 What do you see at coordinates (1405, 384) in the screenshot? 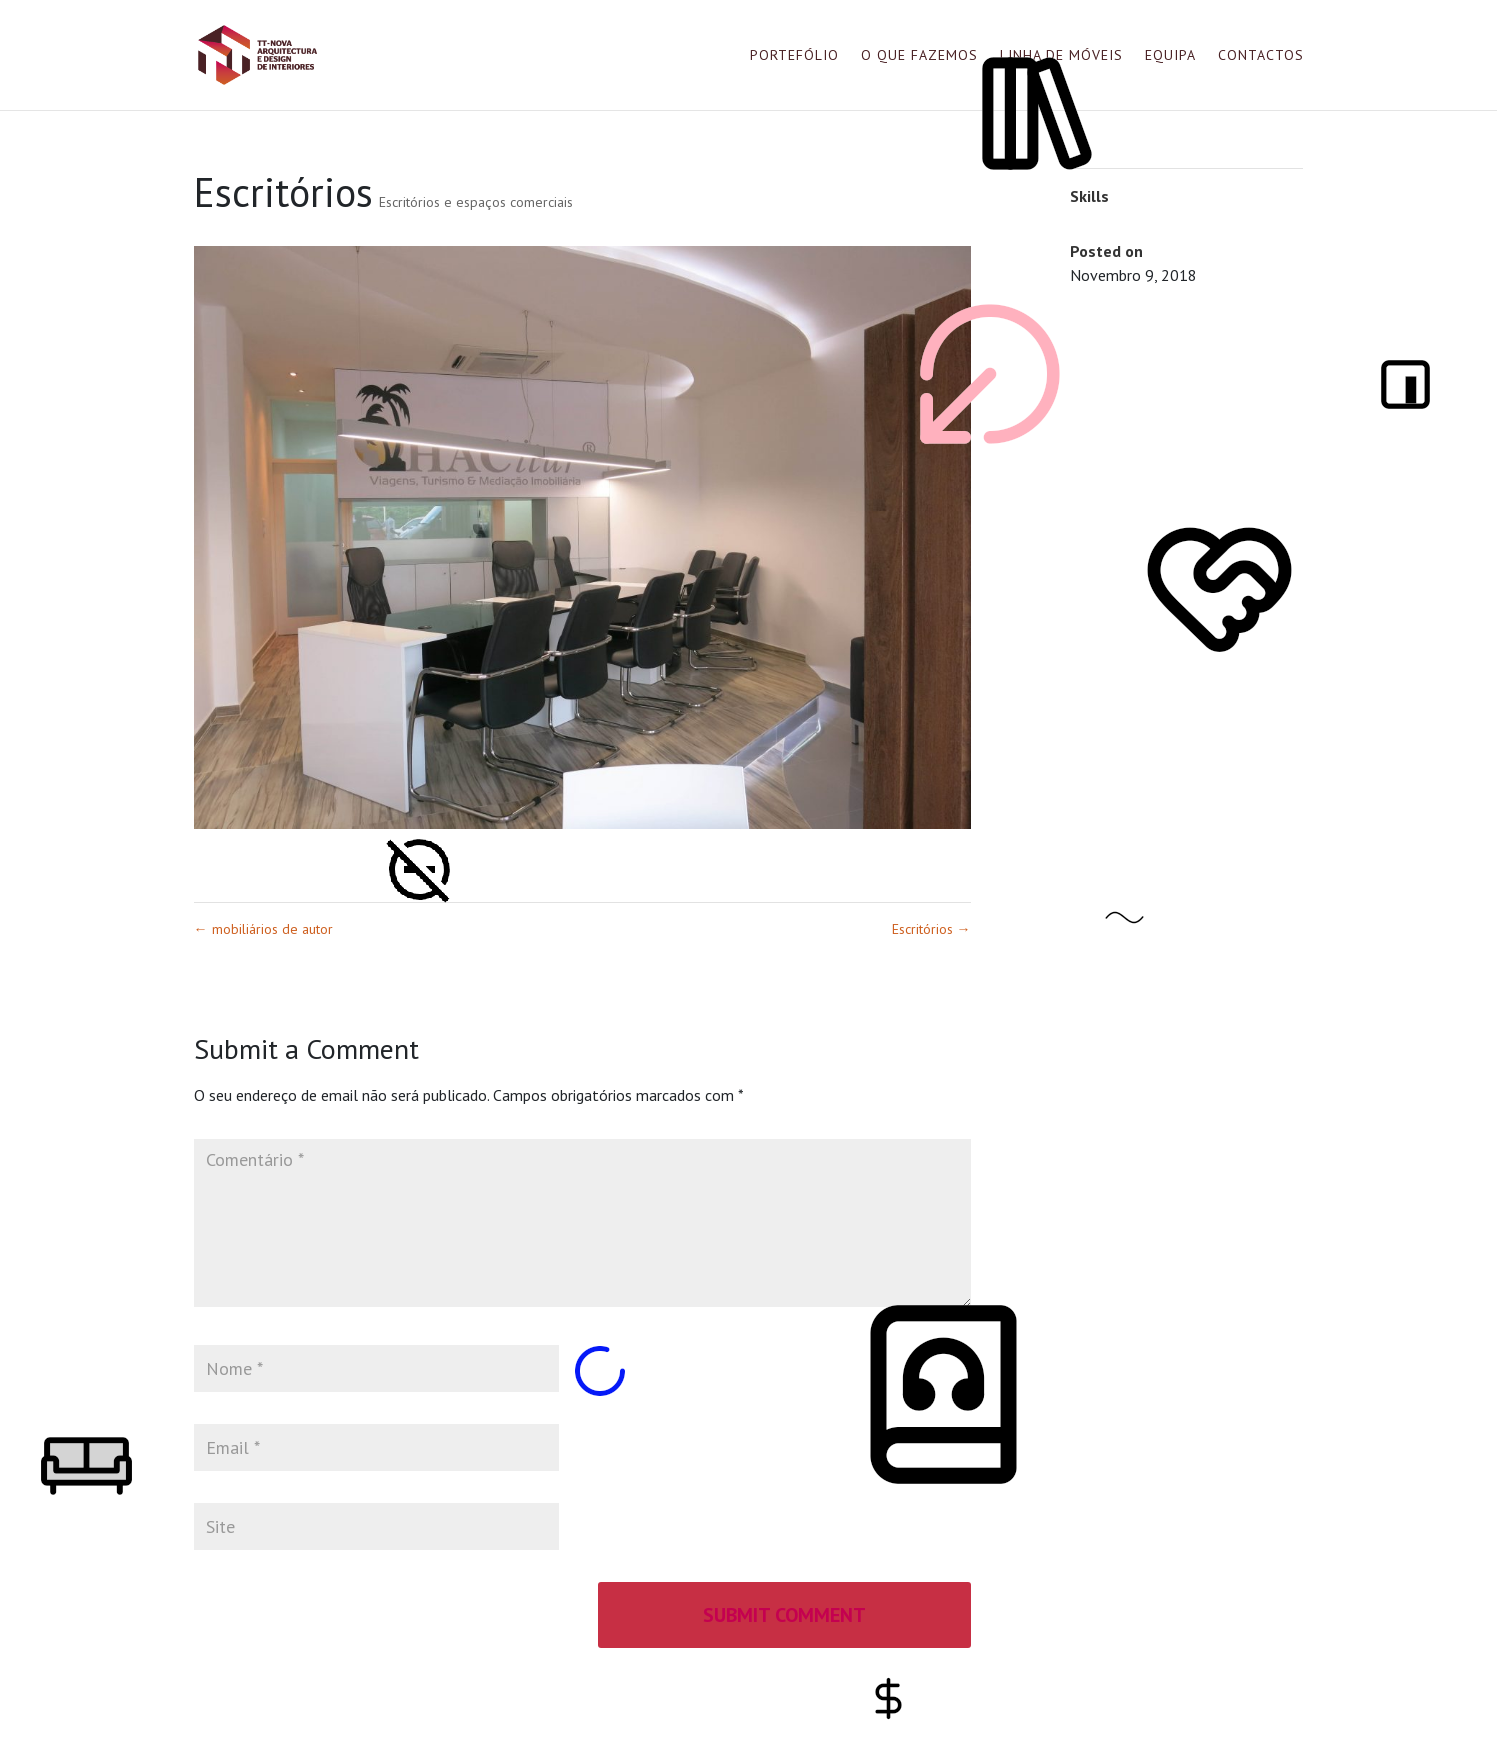
I see `npm package manager logo` at bounding box center [1405, 384].